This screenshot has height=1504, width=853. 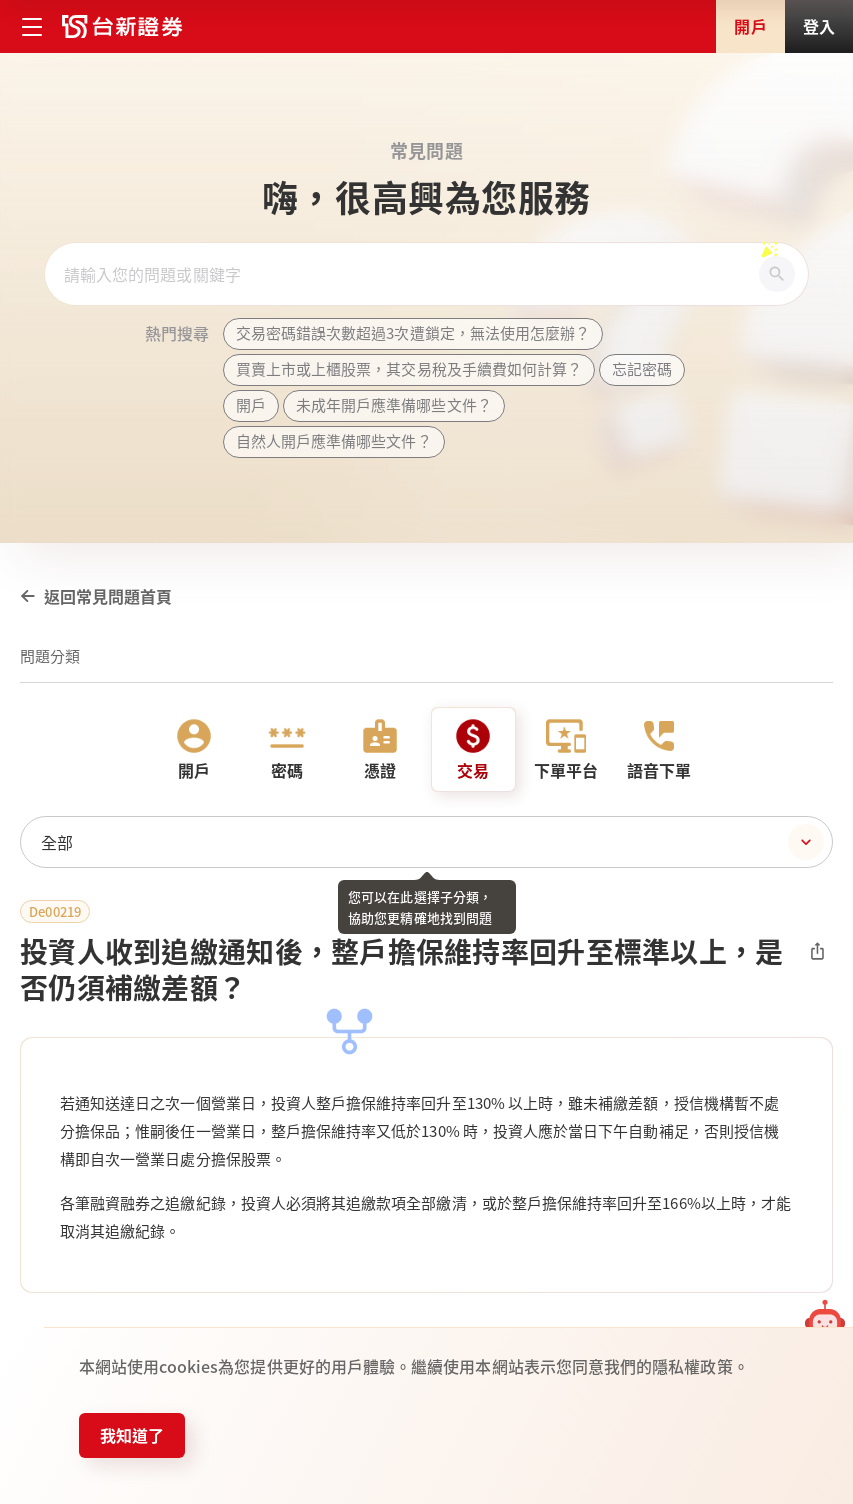 What do you see at coordinates (770, 249) in the screenshot?
I see `celebration or success state indicator` at bounding box center [770, 249].